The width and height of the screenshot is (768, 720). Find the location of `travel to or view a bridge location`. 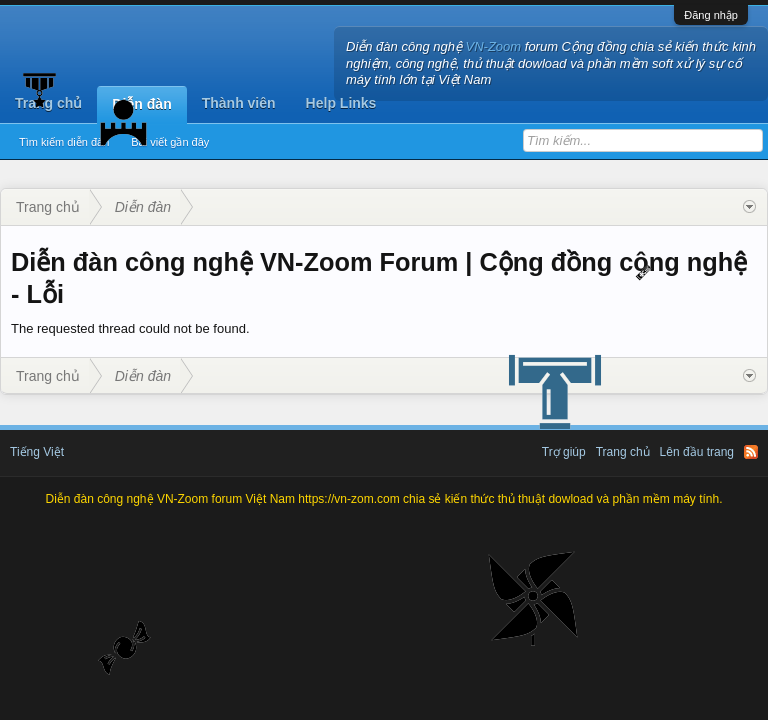

travel to or view a bridge location is located at coordinates (123, 122).